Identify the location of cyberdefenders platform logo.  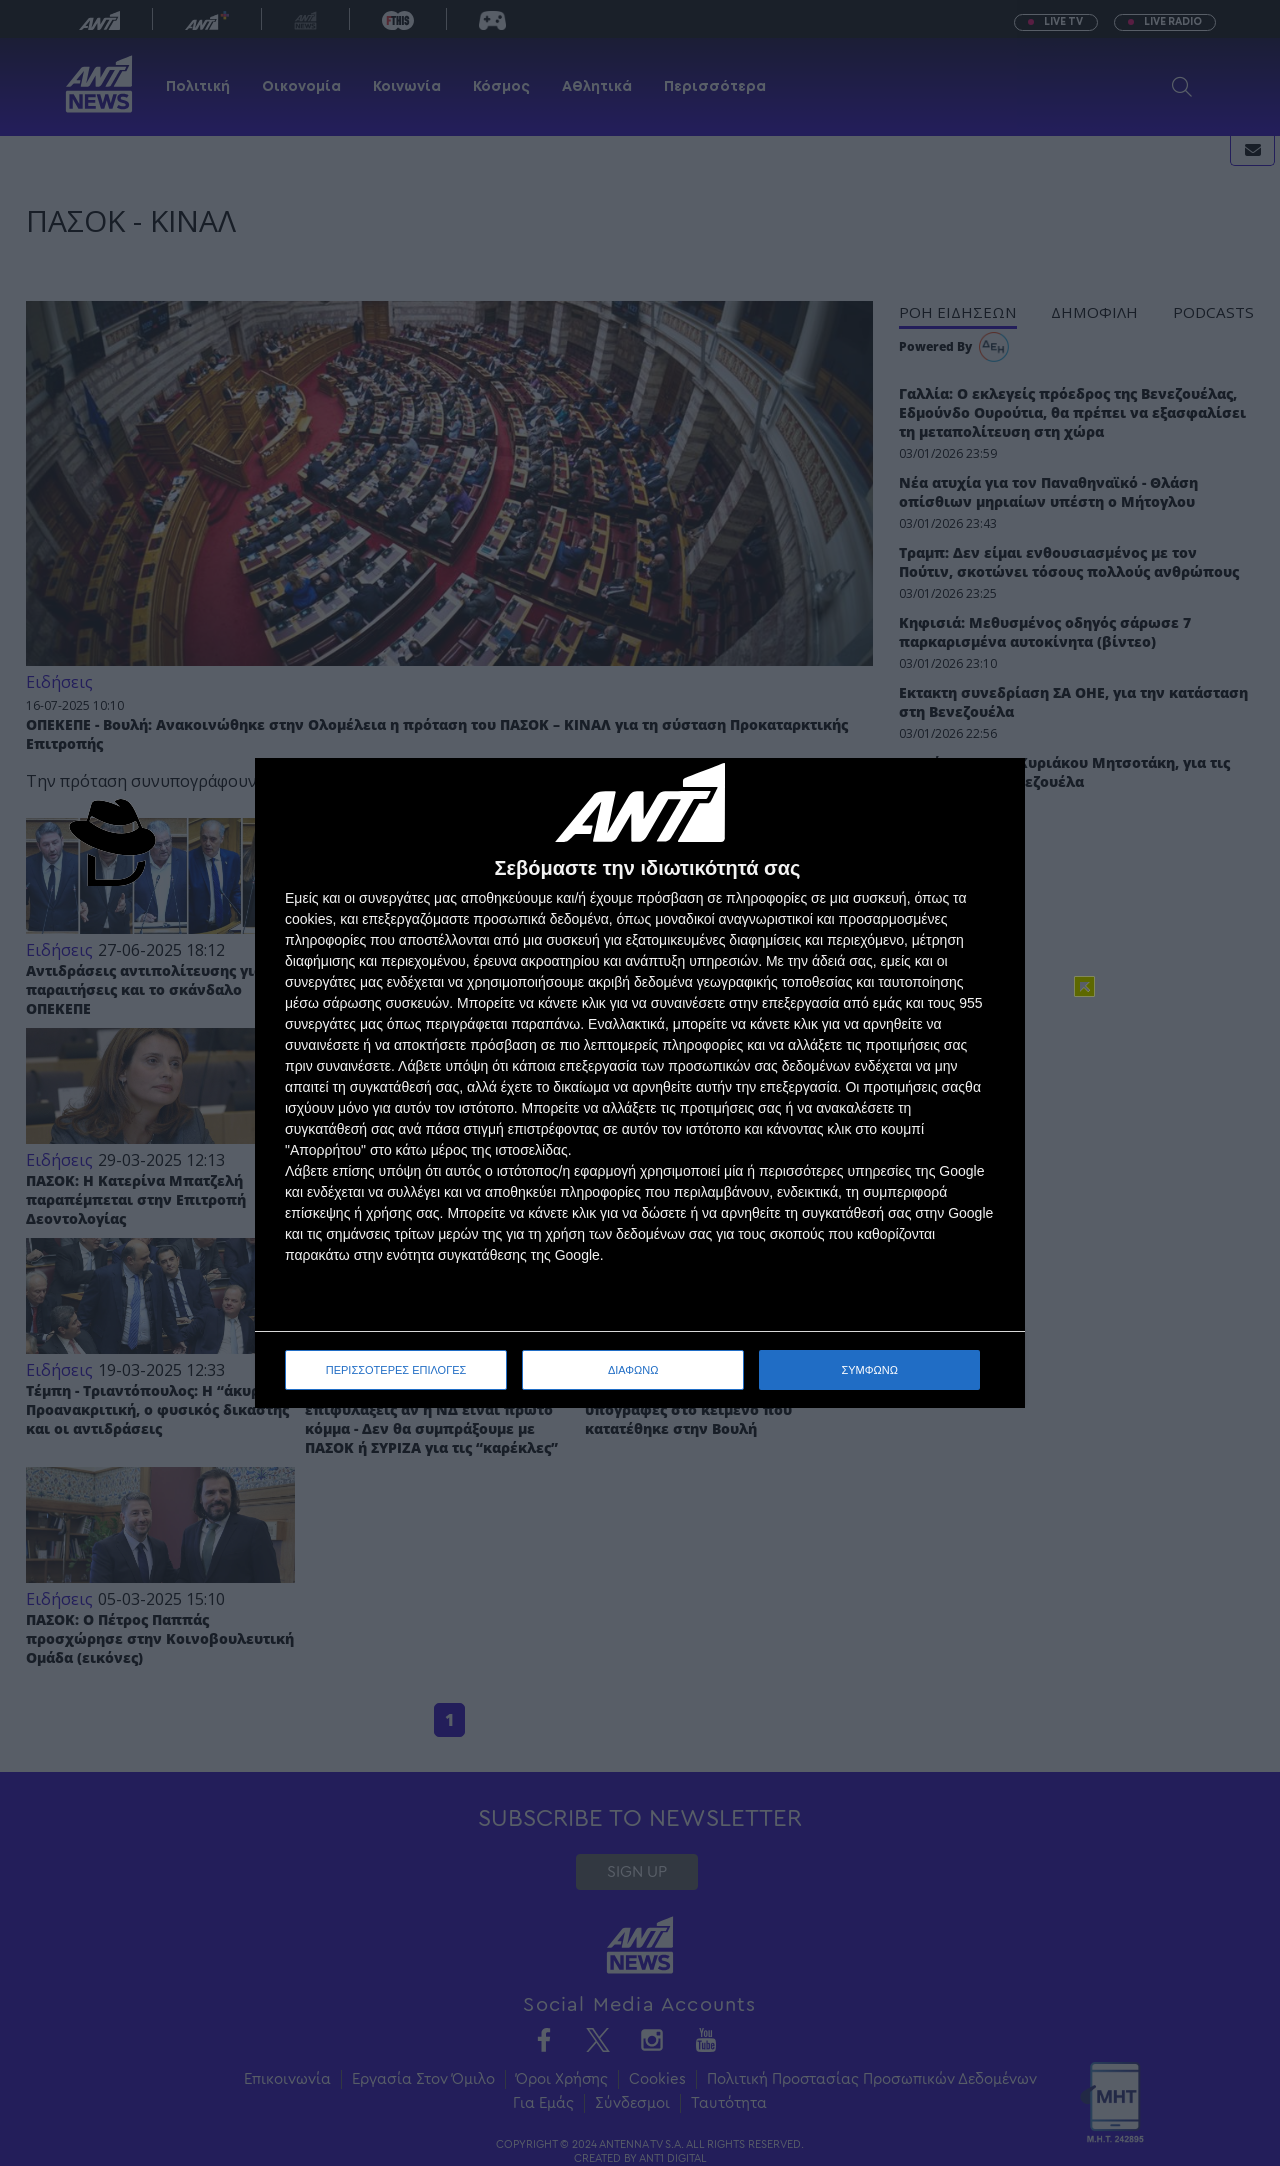
(112, 842).